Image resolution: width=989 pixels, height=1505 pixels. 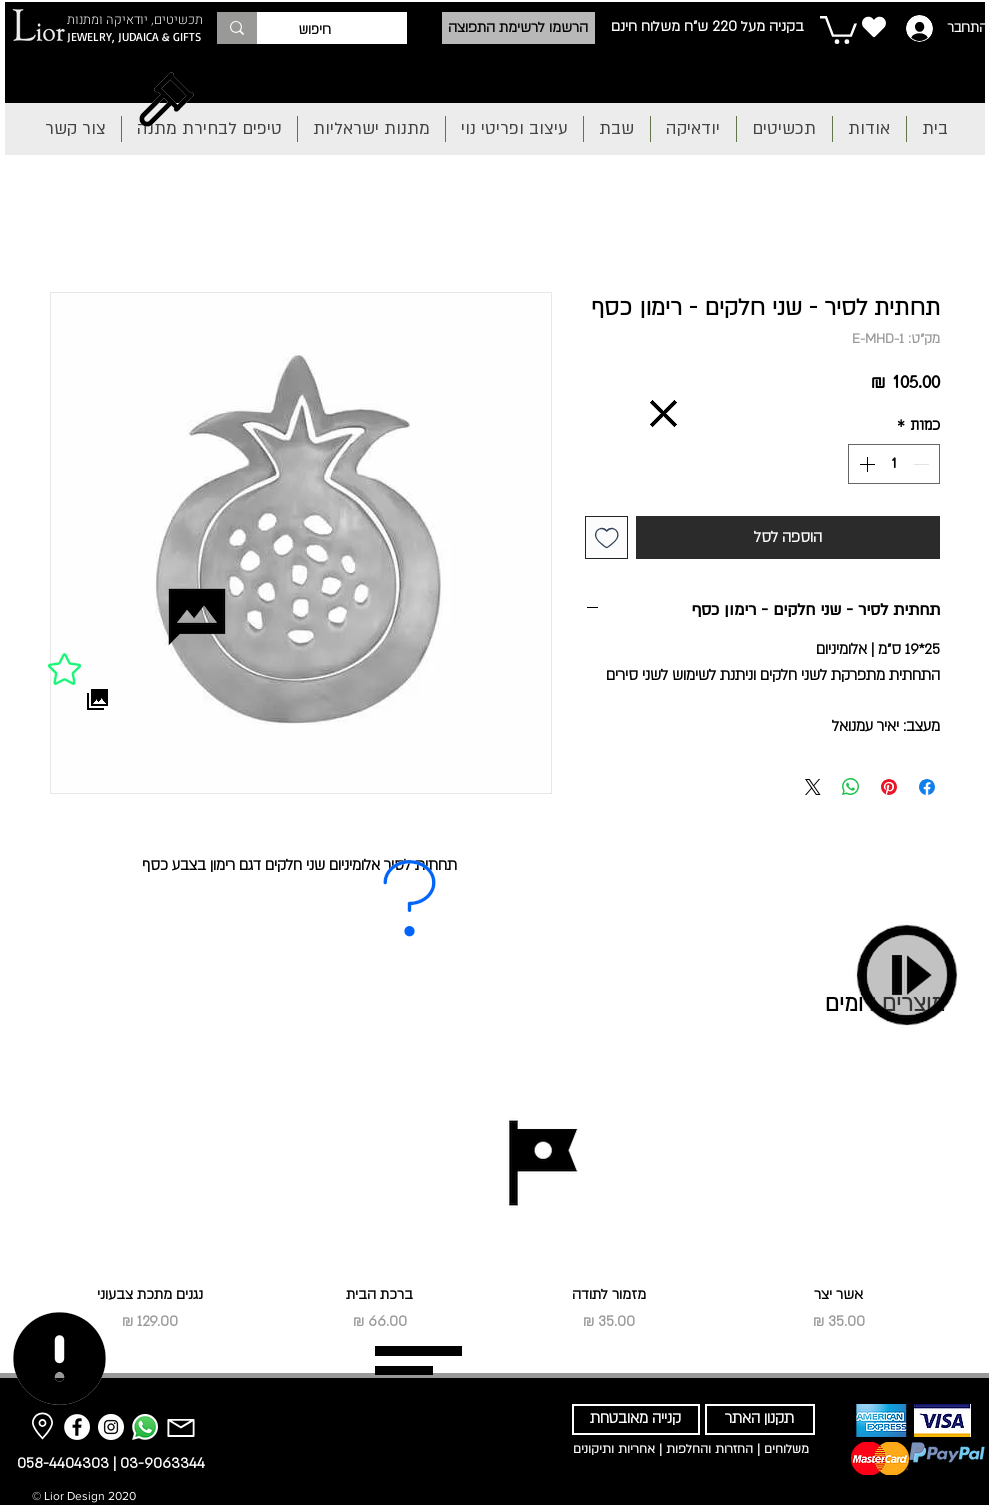 What do you see at coordinates (97, 699) in the screenshot?
I see `view photo collections or albums` at bounding box center [97, 699].